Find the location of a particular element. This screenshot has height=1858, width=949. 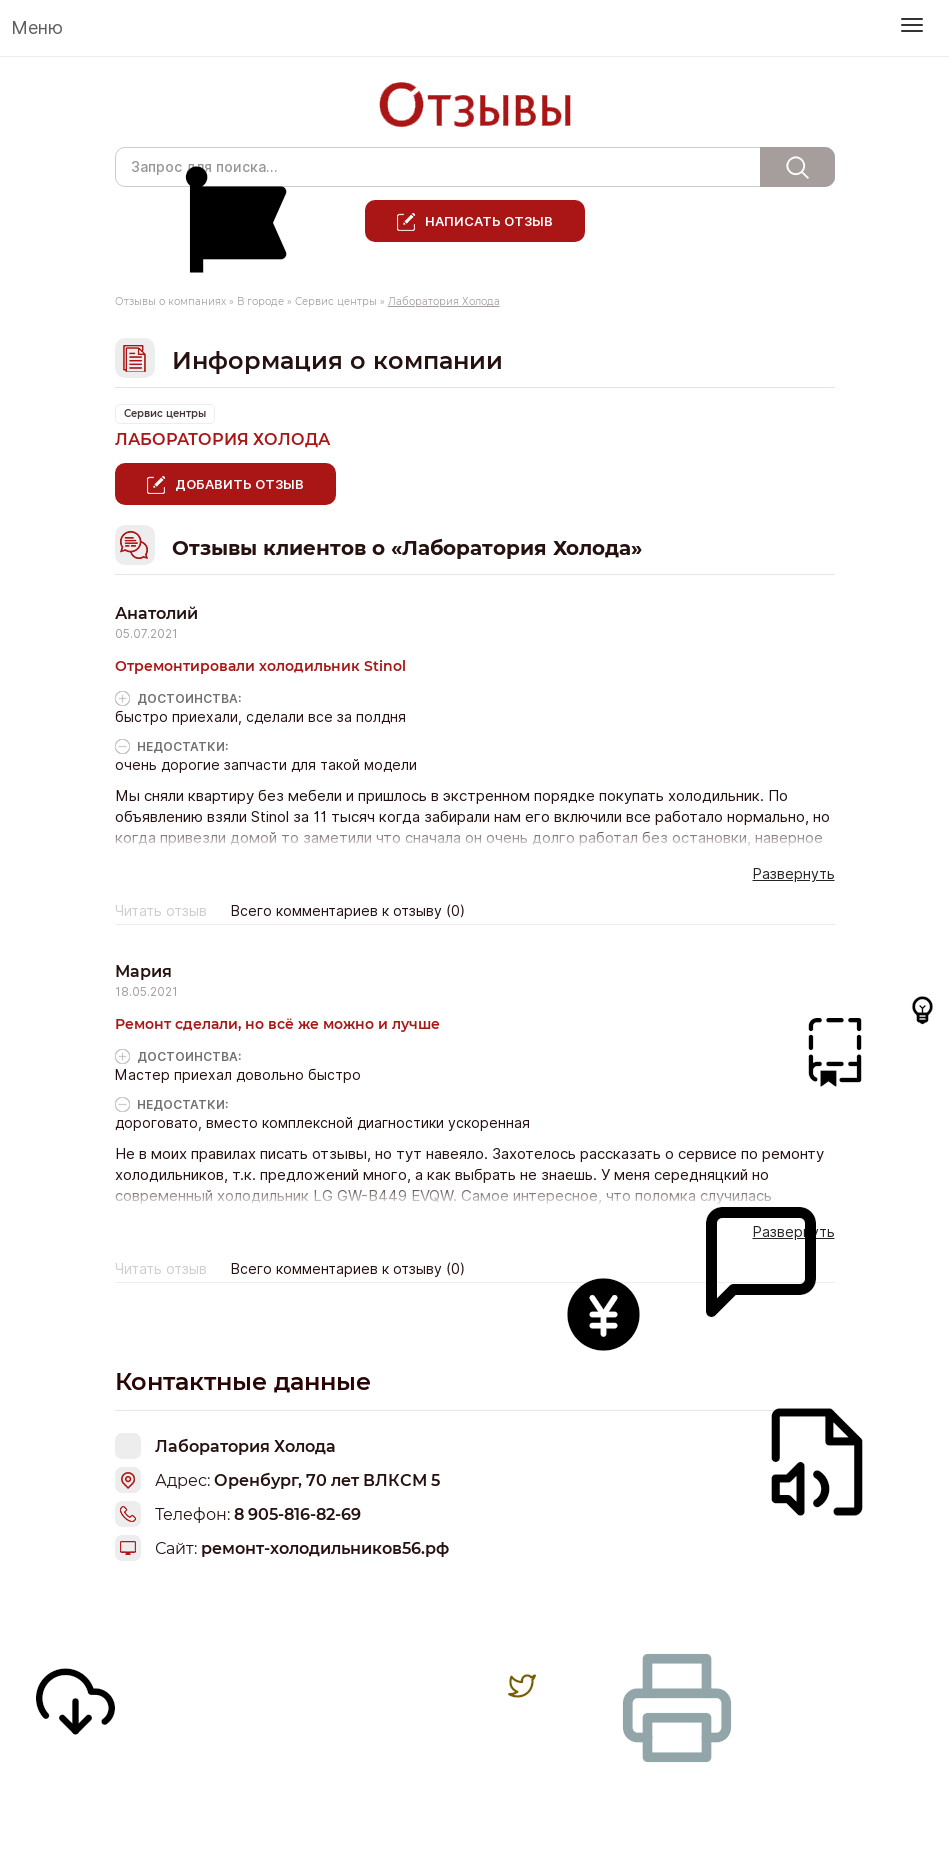

open an audio file is located at coordinates (817, 1462).